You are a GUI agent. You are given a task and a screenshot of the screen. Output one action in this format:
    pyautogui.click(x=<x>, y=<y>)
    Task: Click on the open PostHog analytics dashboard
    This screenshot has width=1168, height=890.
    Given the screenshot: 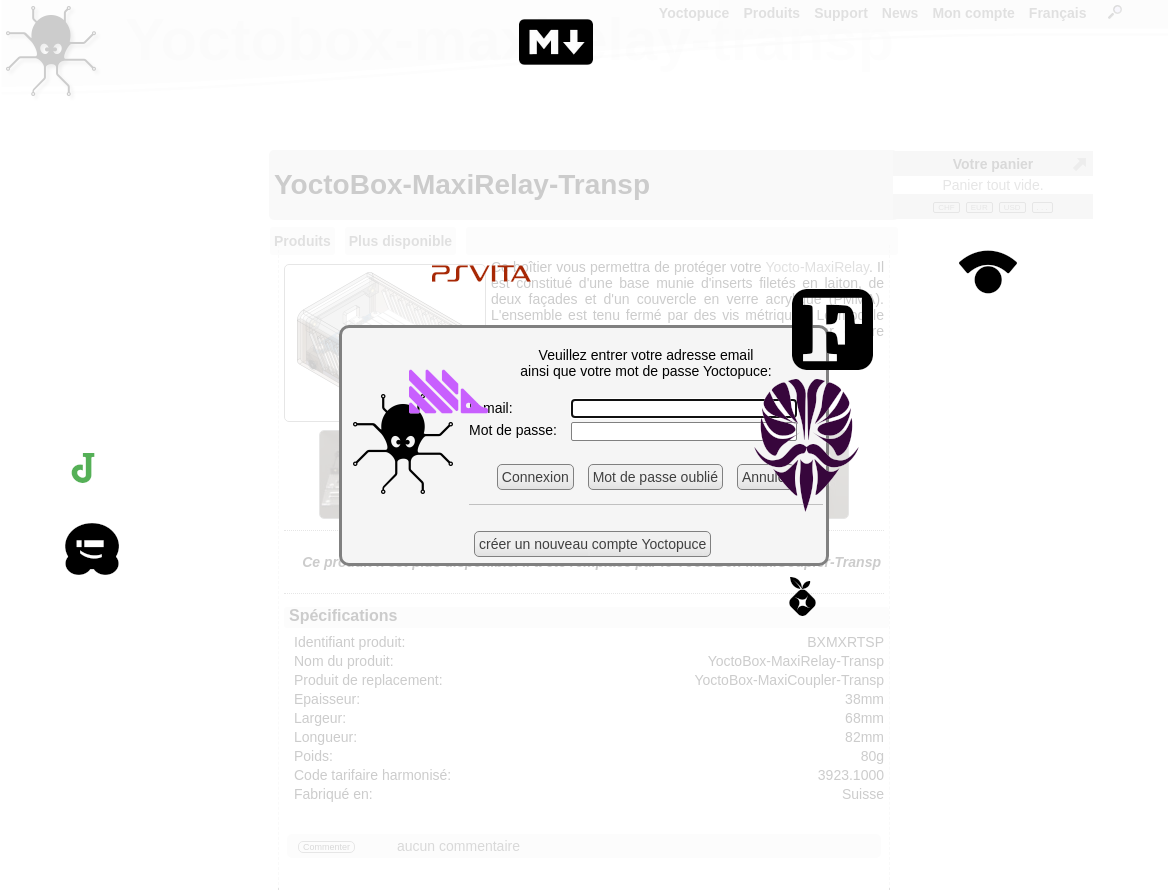 What is the action you would take?
    pyautogui.click(x=448, y=391)
    